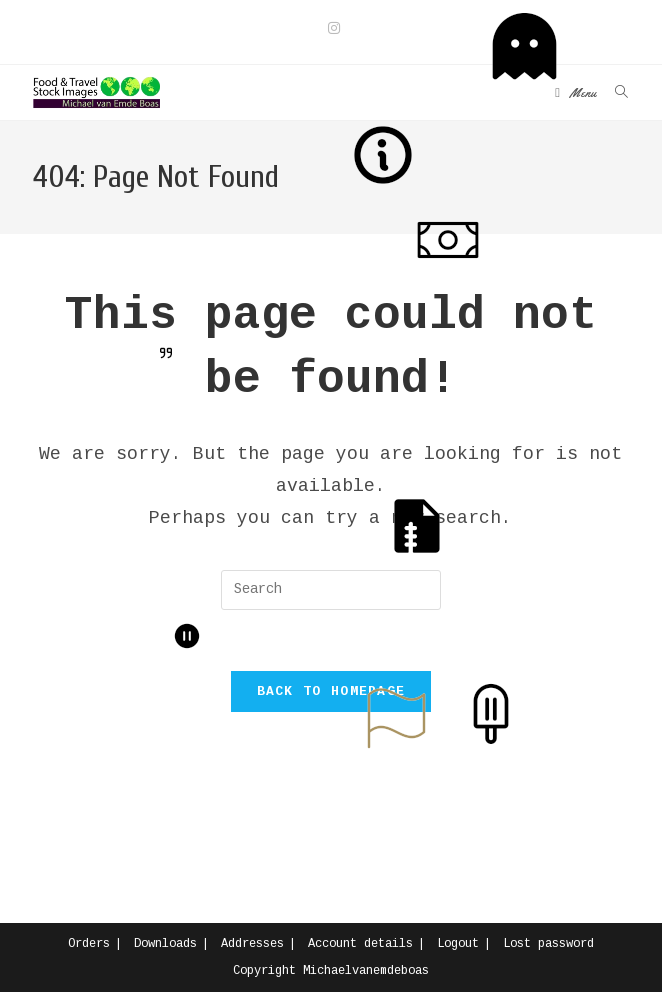 Image resolution: width=662 pixels, height=992 pixels. I want to click on browse frozen treats or dessert options, so click(491, 713).